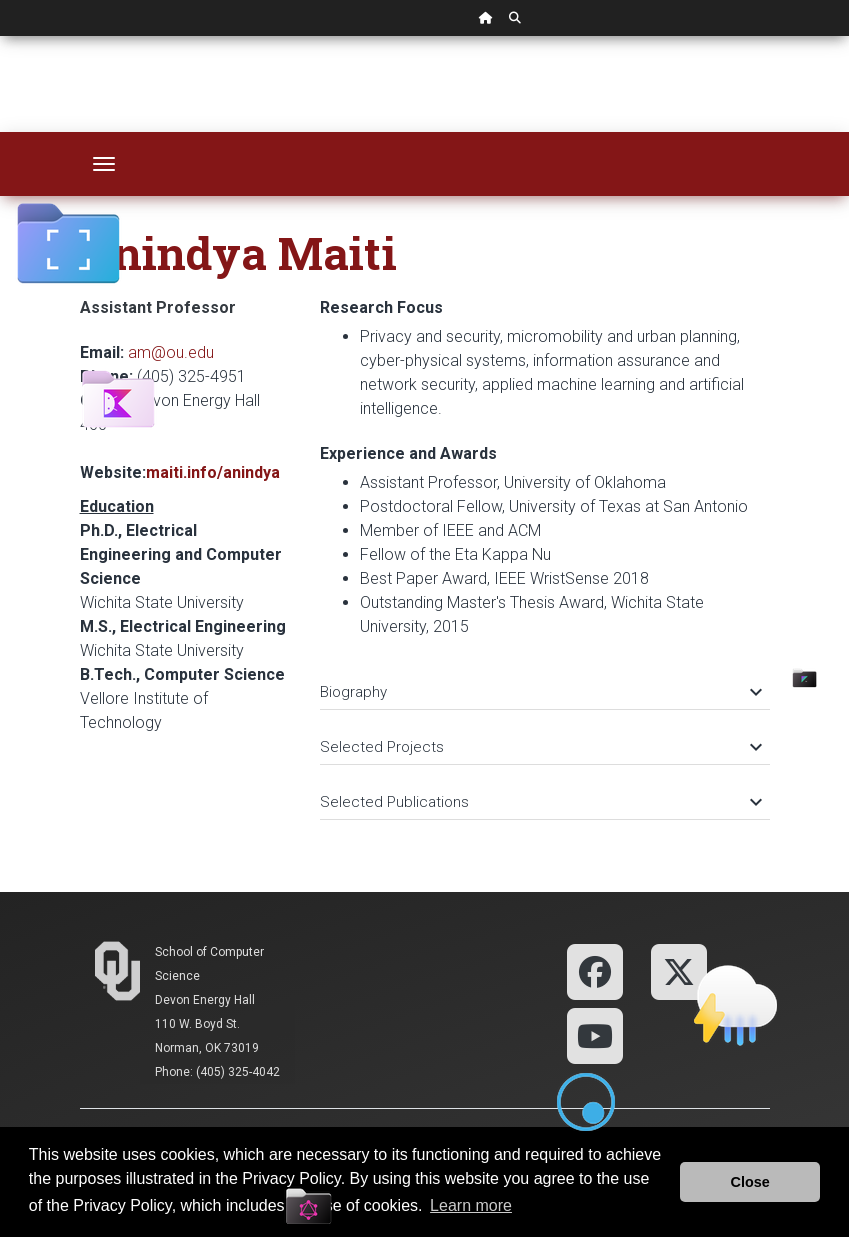 The width and height of the screenshot is (849, 1237). Describe the element at coordinates (308, 1207) in the screenshot. I see `open folder containing GraphQL project files` at that location.